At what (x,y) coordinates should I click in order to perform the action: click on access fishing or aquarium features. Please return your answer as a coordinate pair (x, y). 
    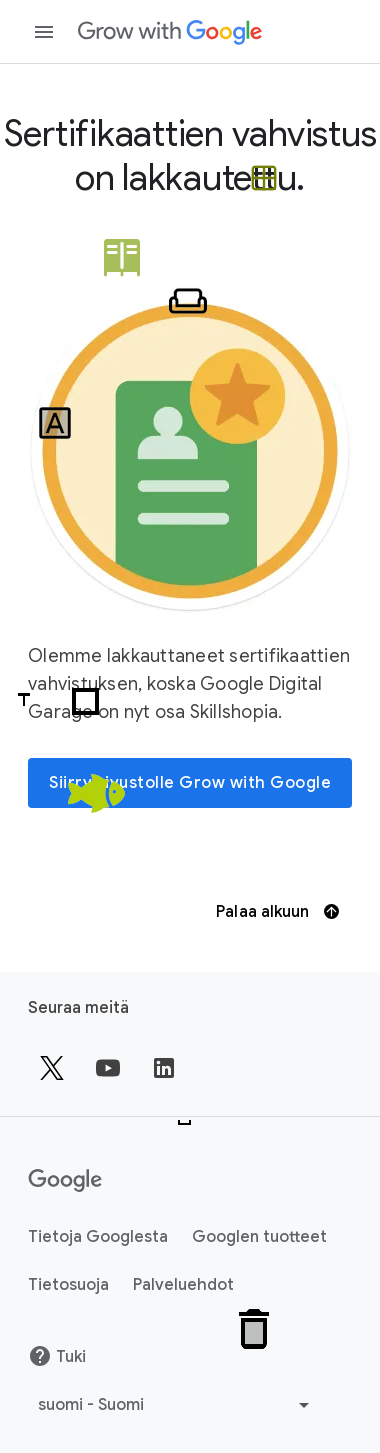
    Looking at the image, I should click on (96, 793).